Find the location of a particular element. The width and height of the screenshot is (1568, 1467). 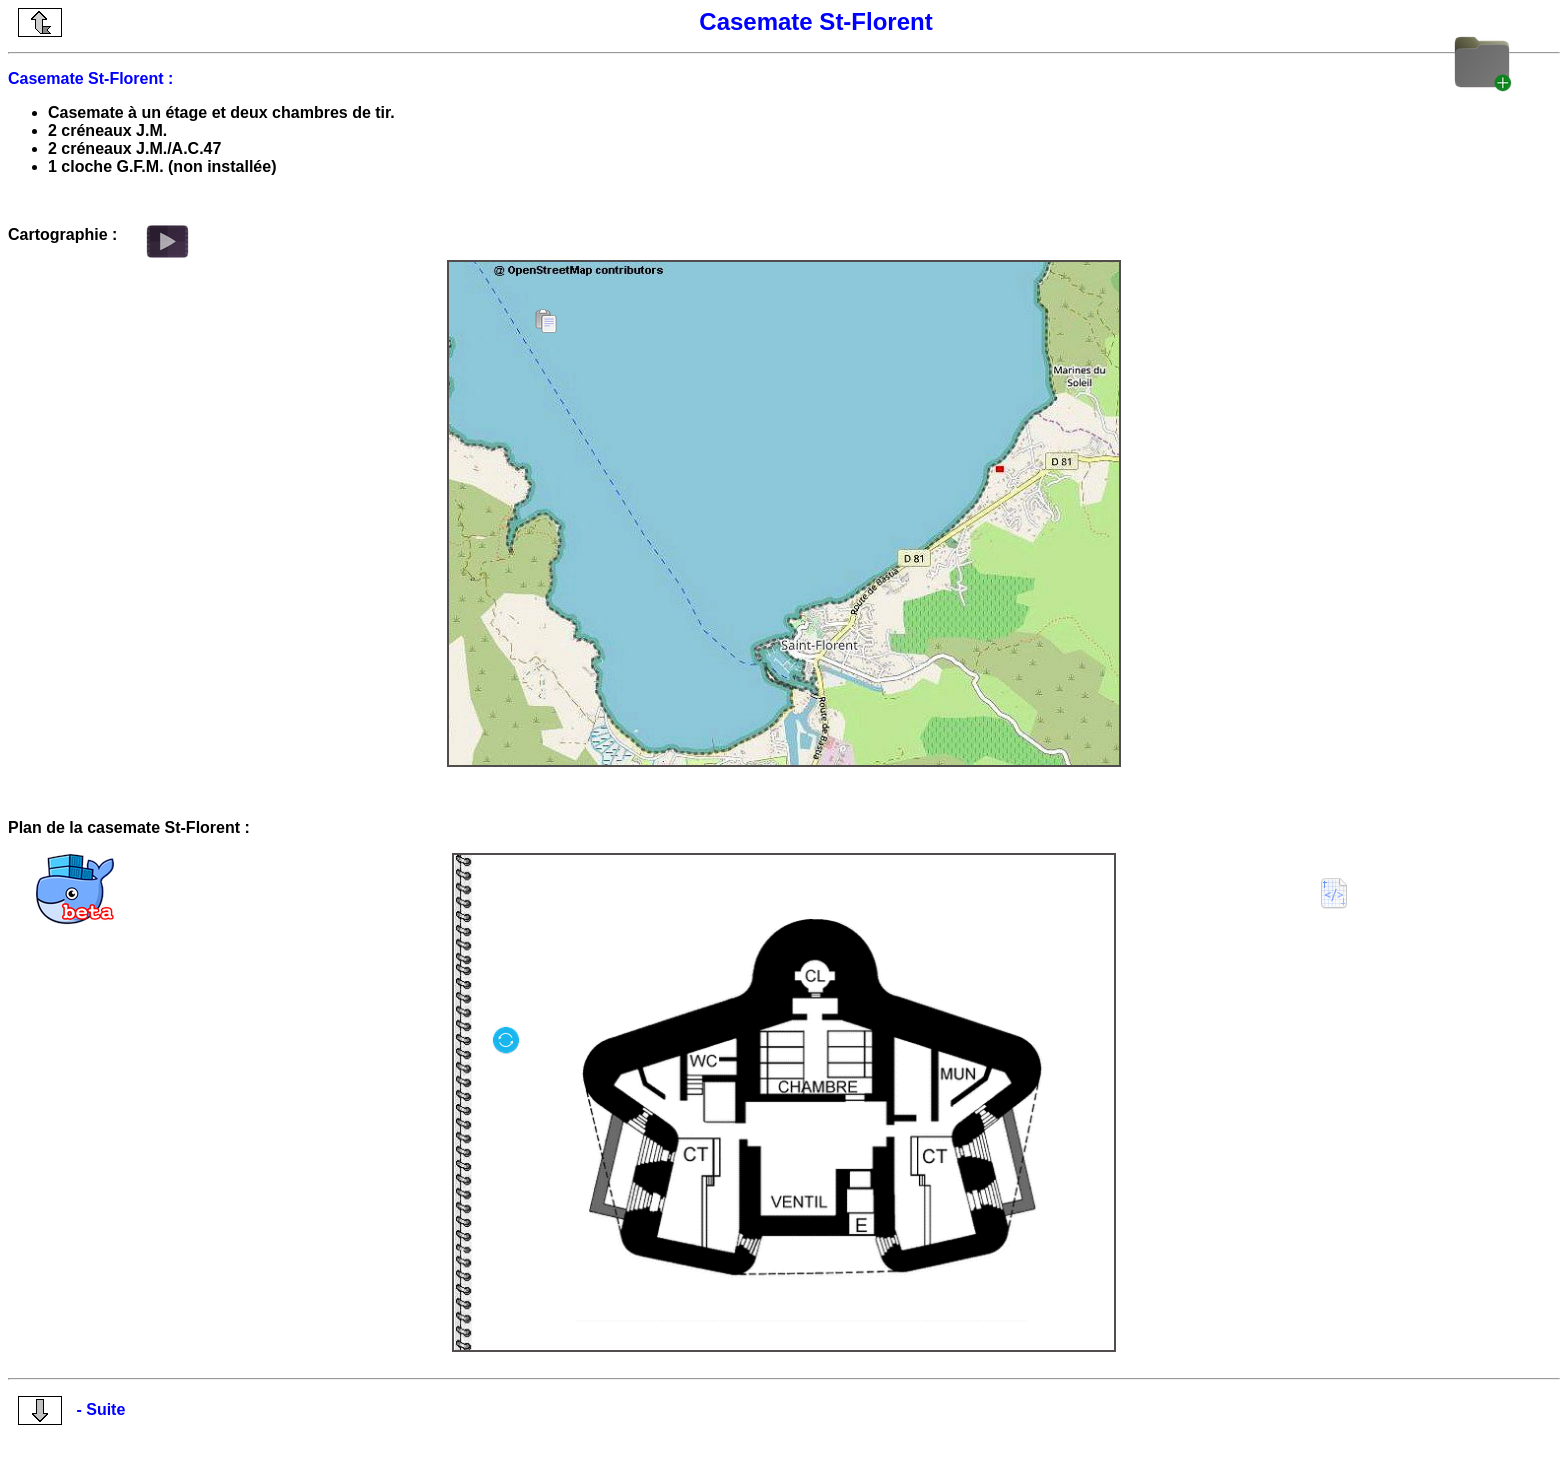

a twig template file is located at coordinates (1334, 893).